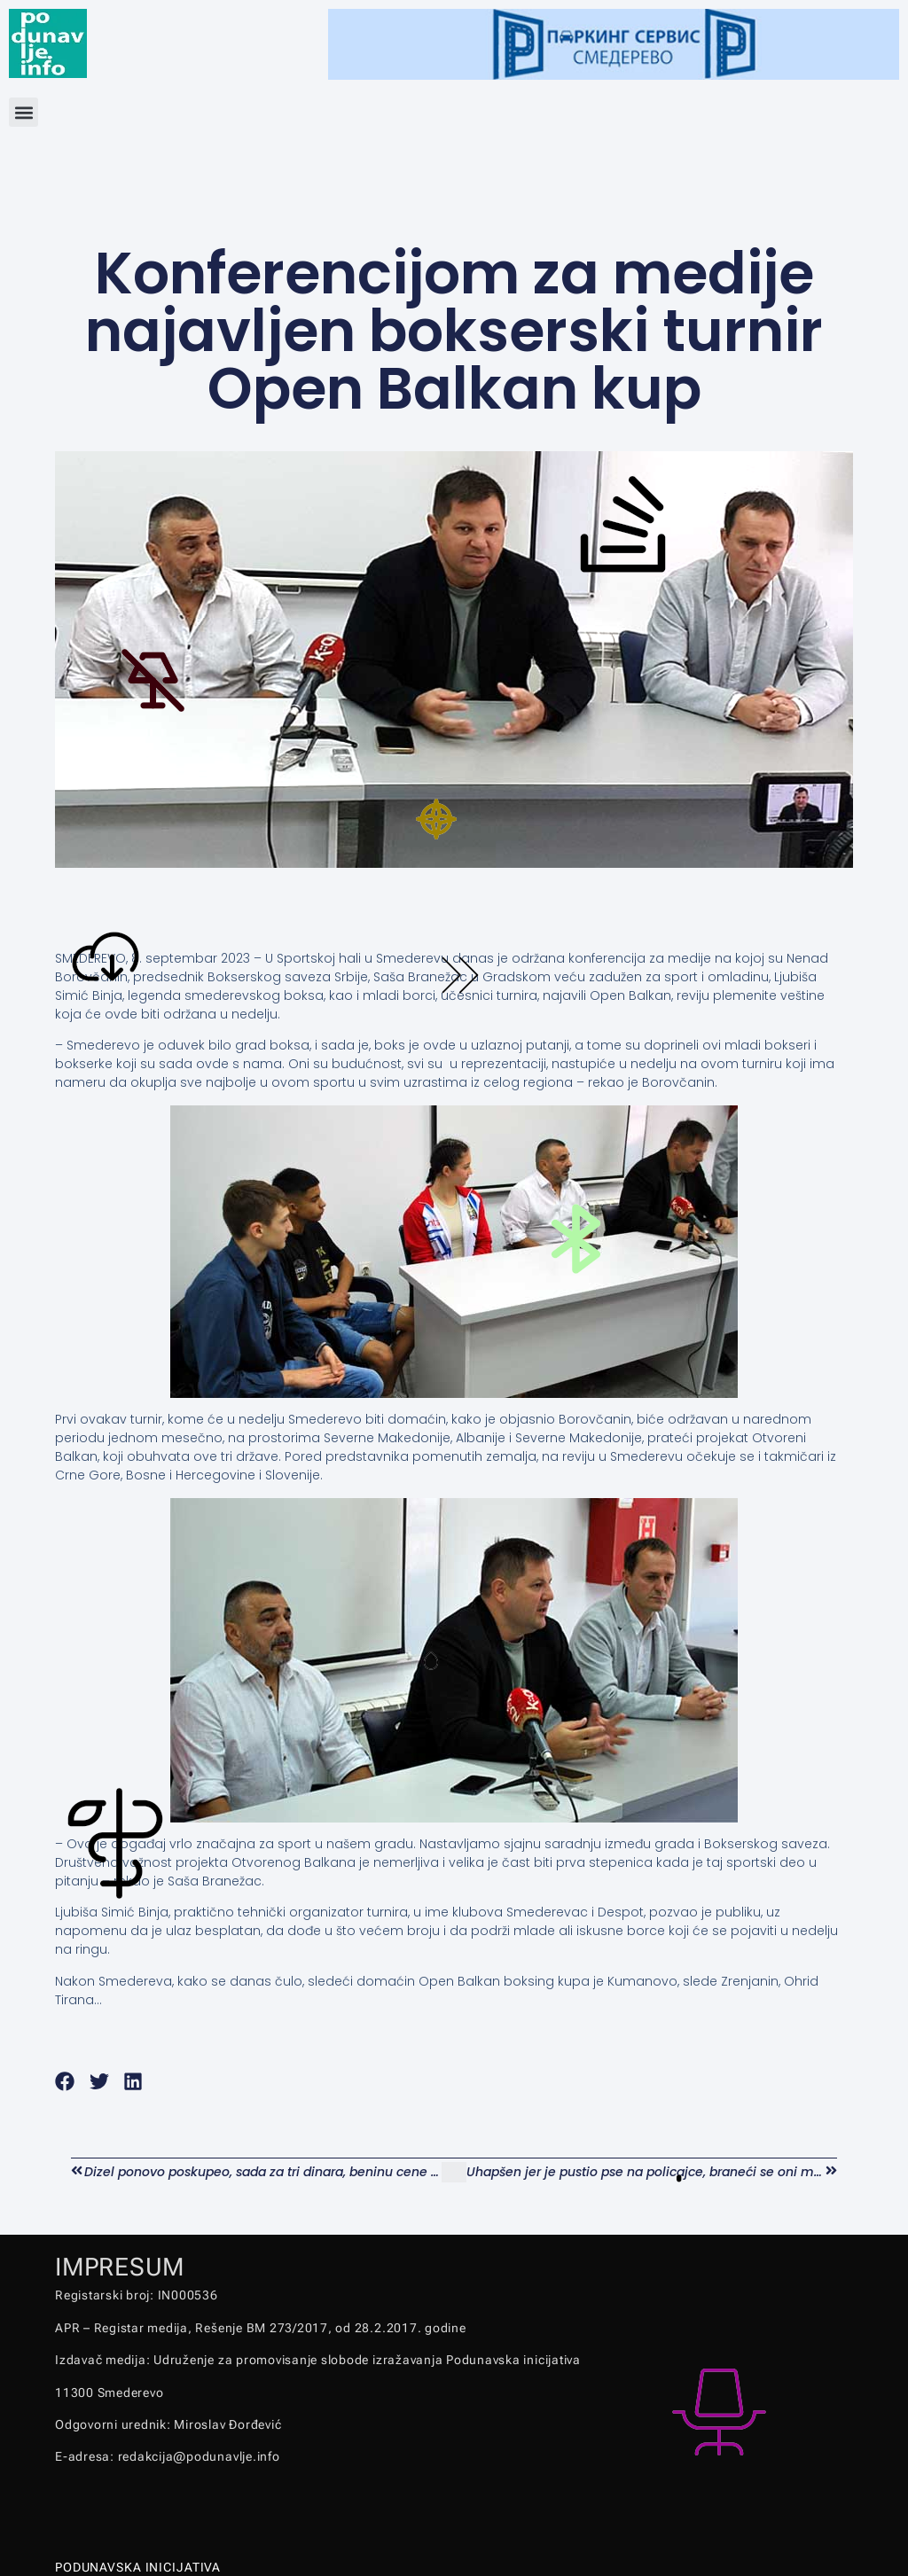 The height and width of the screenshot is (2576, 908). I want to click on skip forward or advance to next item, so click(458, 975).